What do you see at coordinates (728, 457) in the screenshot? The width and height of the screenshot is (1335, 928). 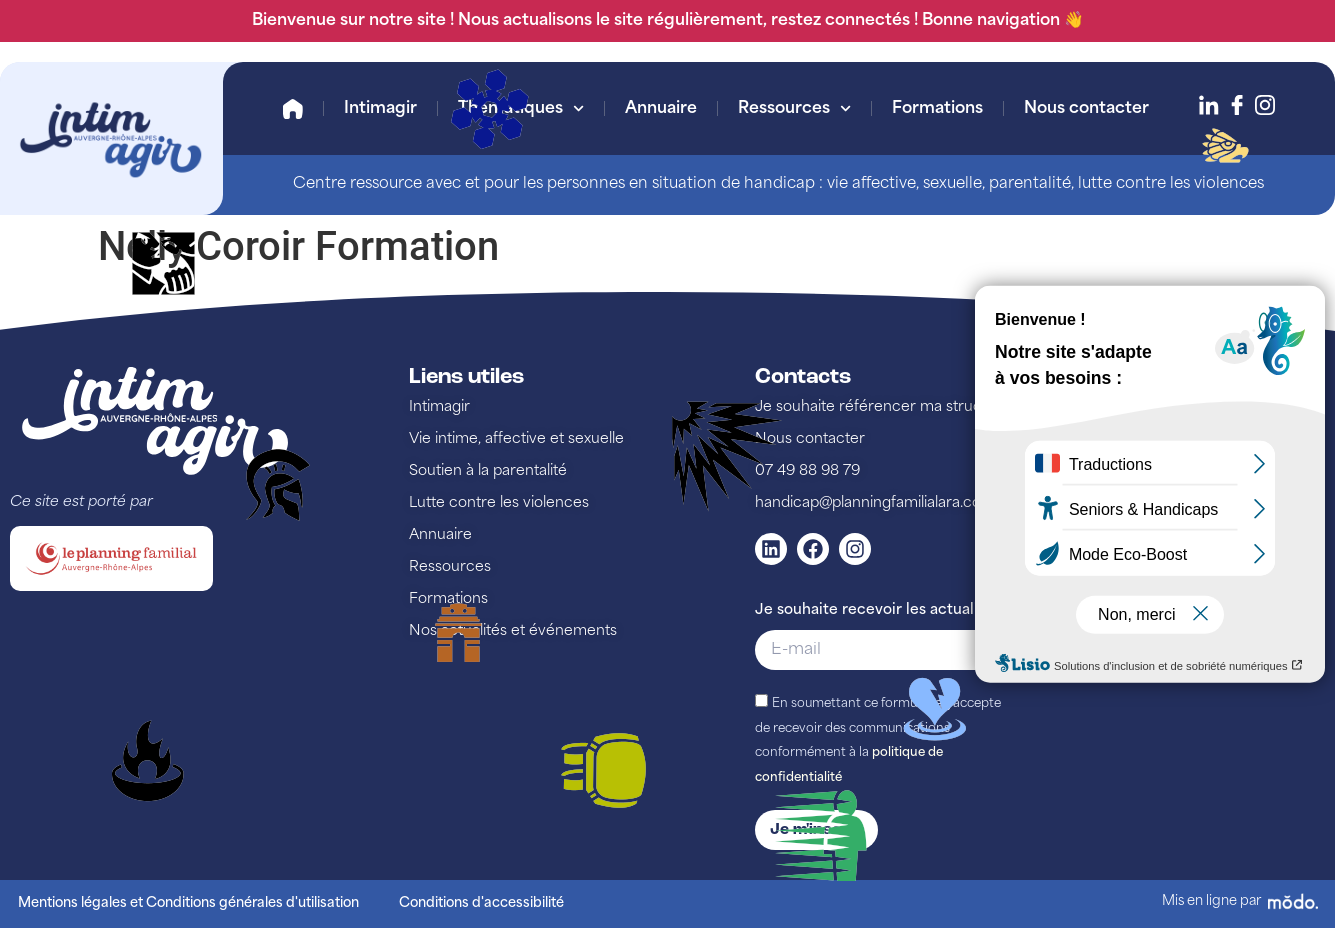 I see `toggle brightness or light mode` at bounding box center [728, 457].